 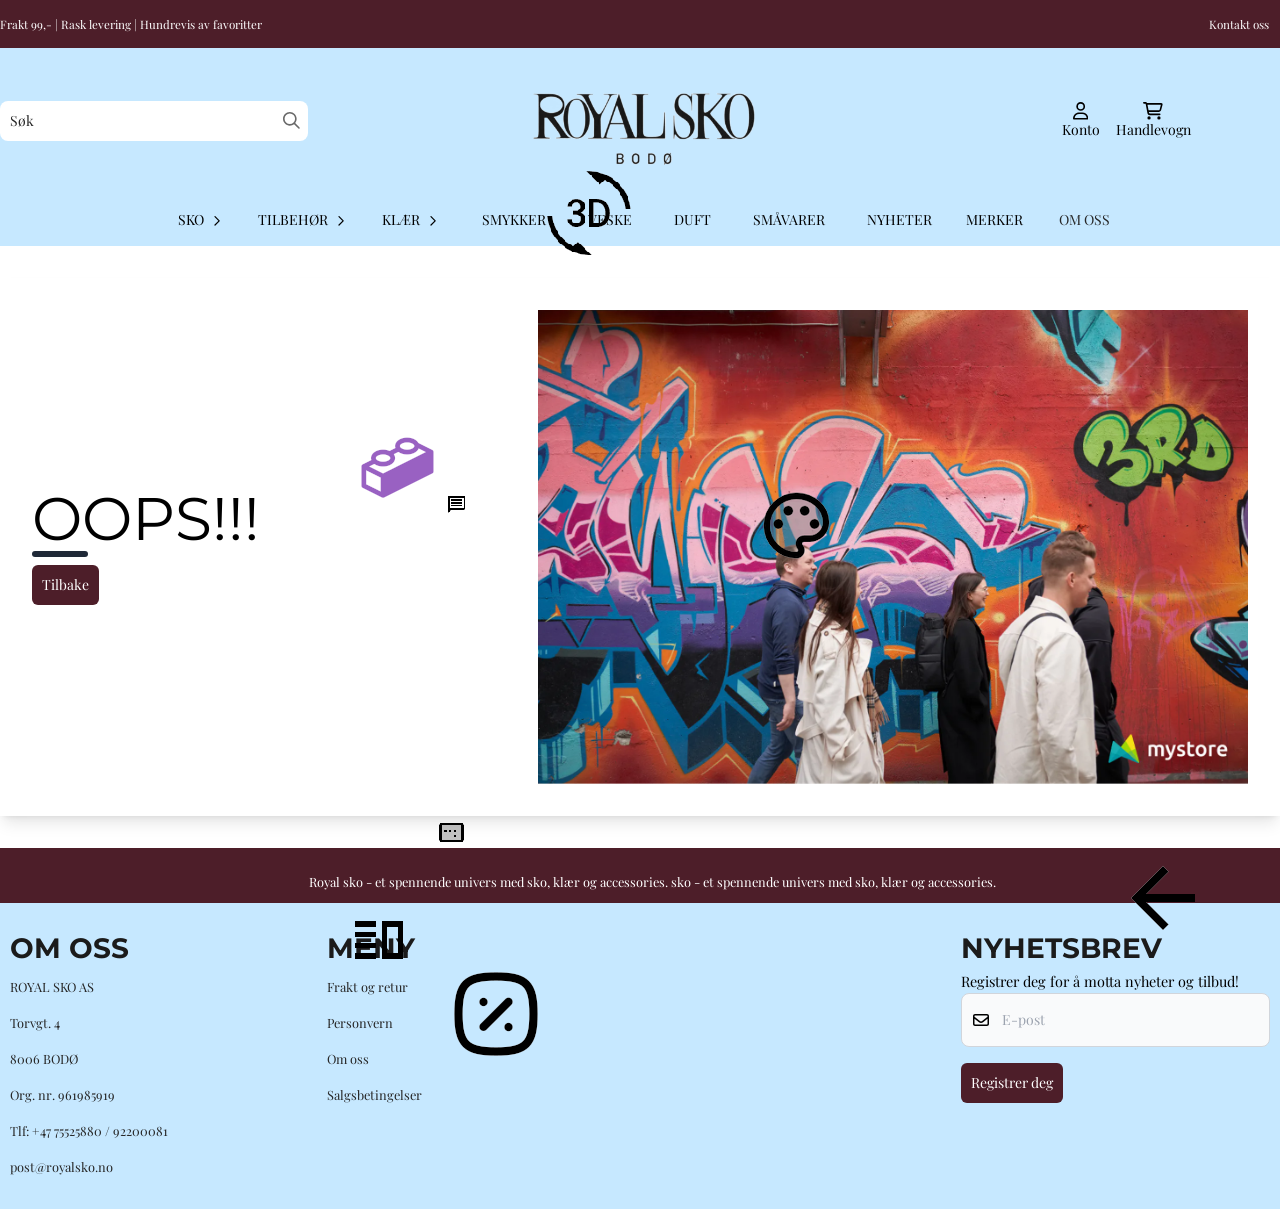 I want to click on view discount or promotional offer, so click(x=496, y=1014).